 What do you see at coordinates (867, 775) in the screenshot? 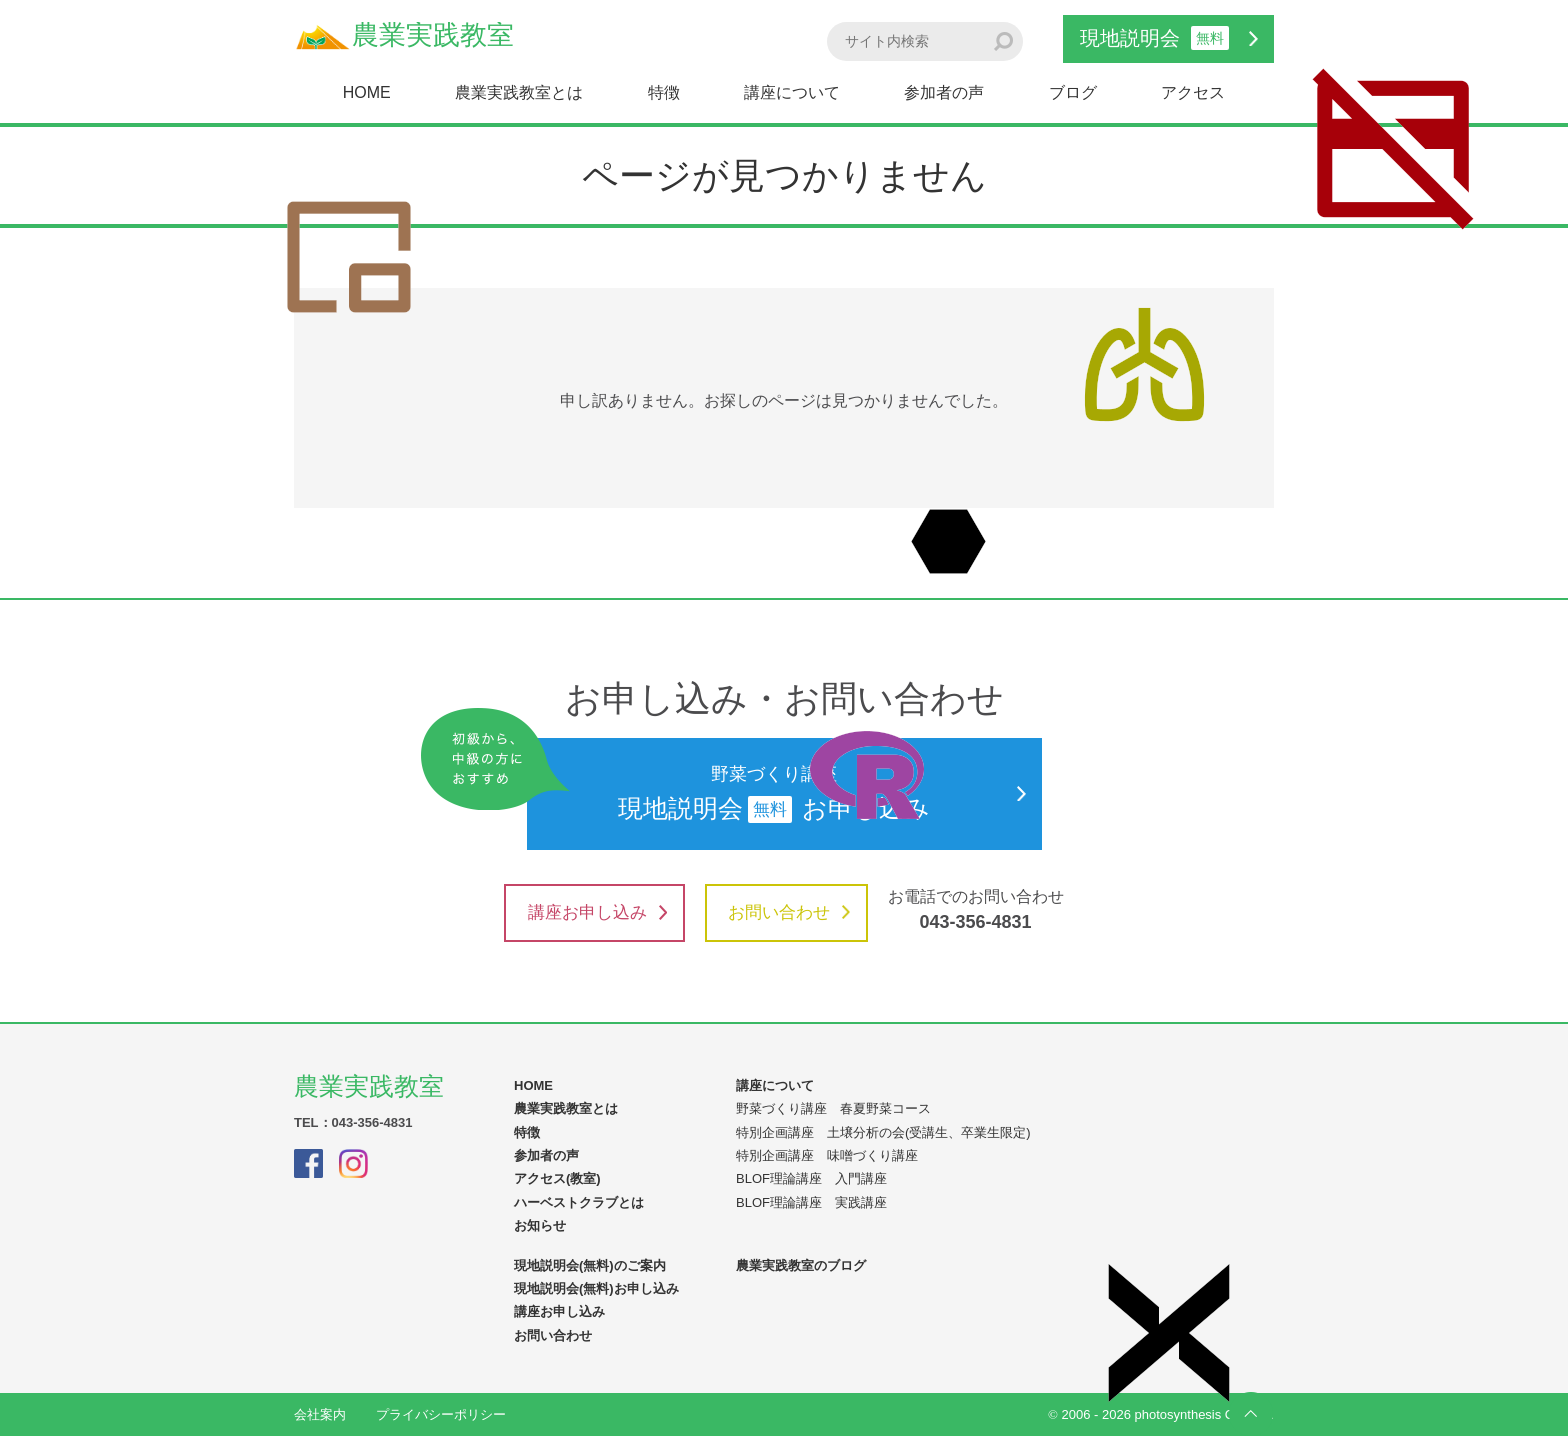
I see `R programming language logo` at bounding box center [867, 775].